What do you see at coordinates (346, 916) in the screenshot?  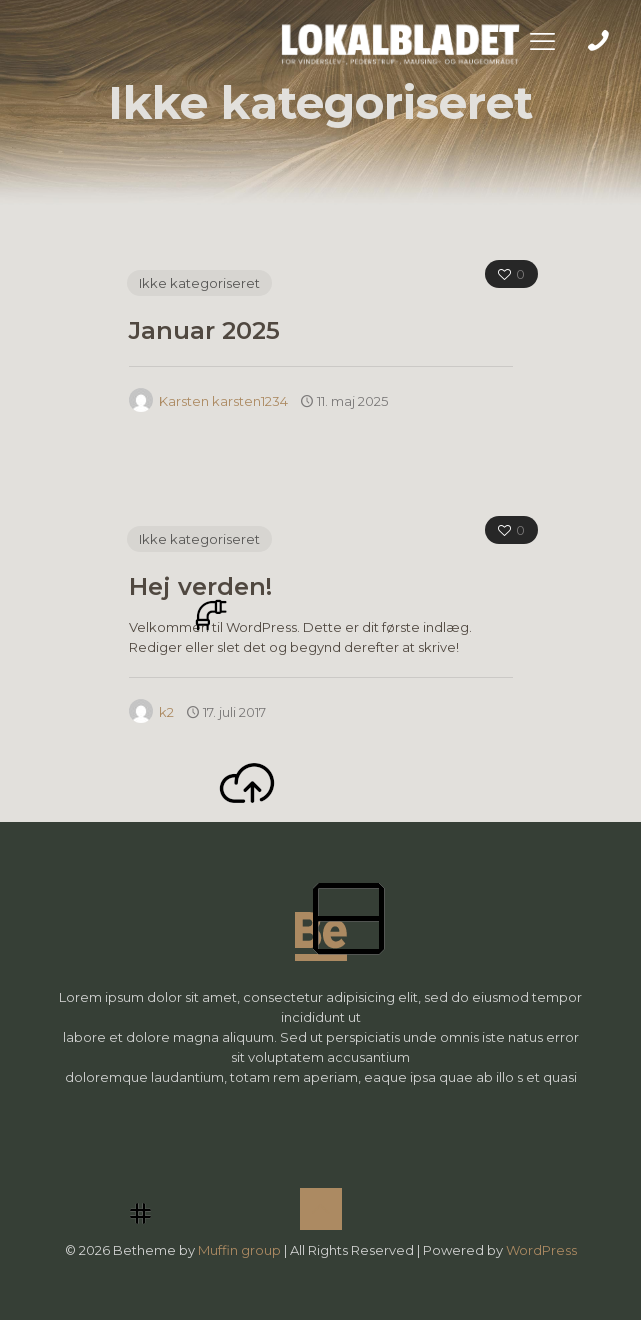 I see `split editor view horizontally` at bounding box center [346, 916].